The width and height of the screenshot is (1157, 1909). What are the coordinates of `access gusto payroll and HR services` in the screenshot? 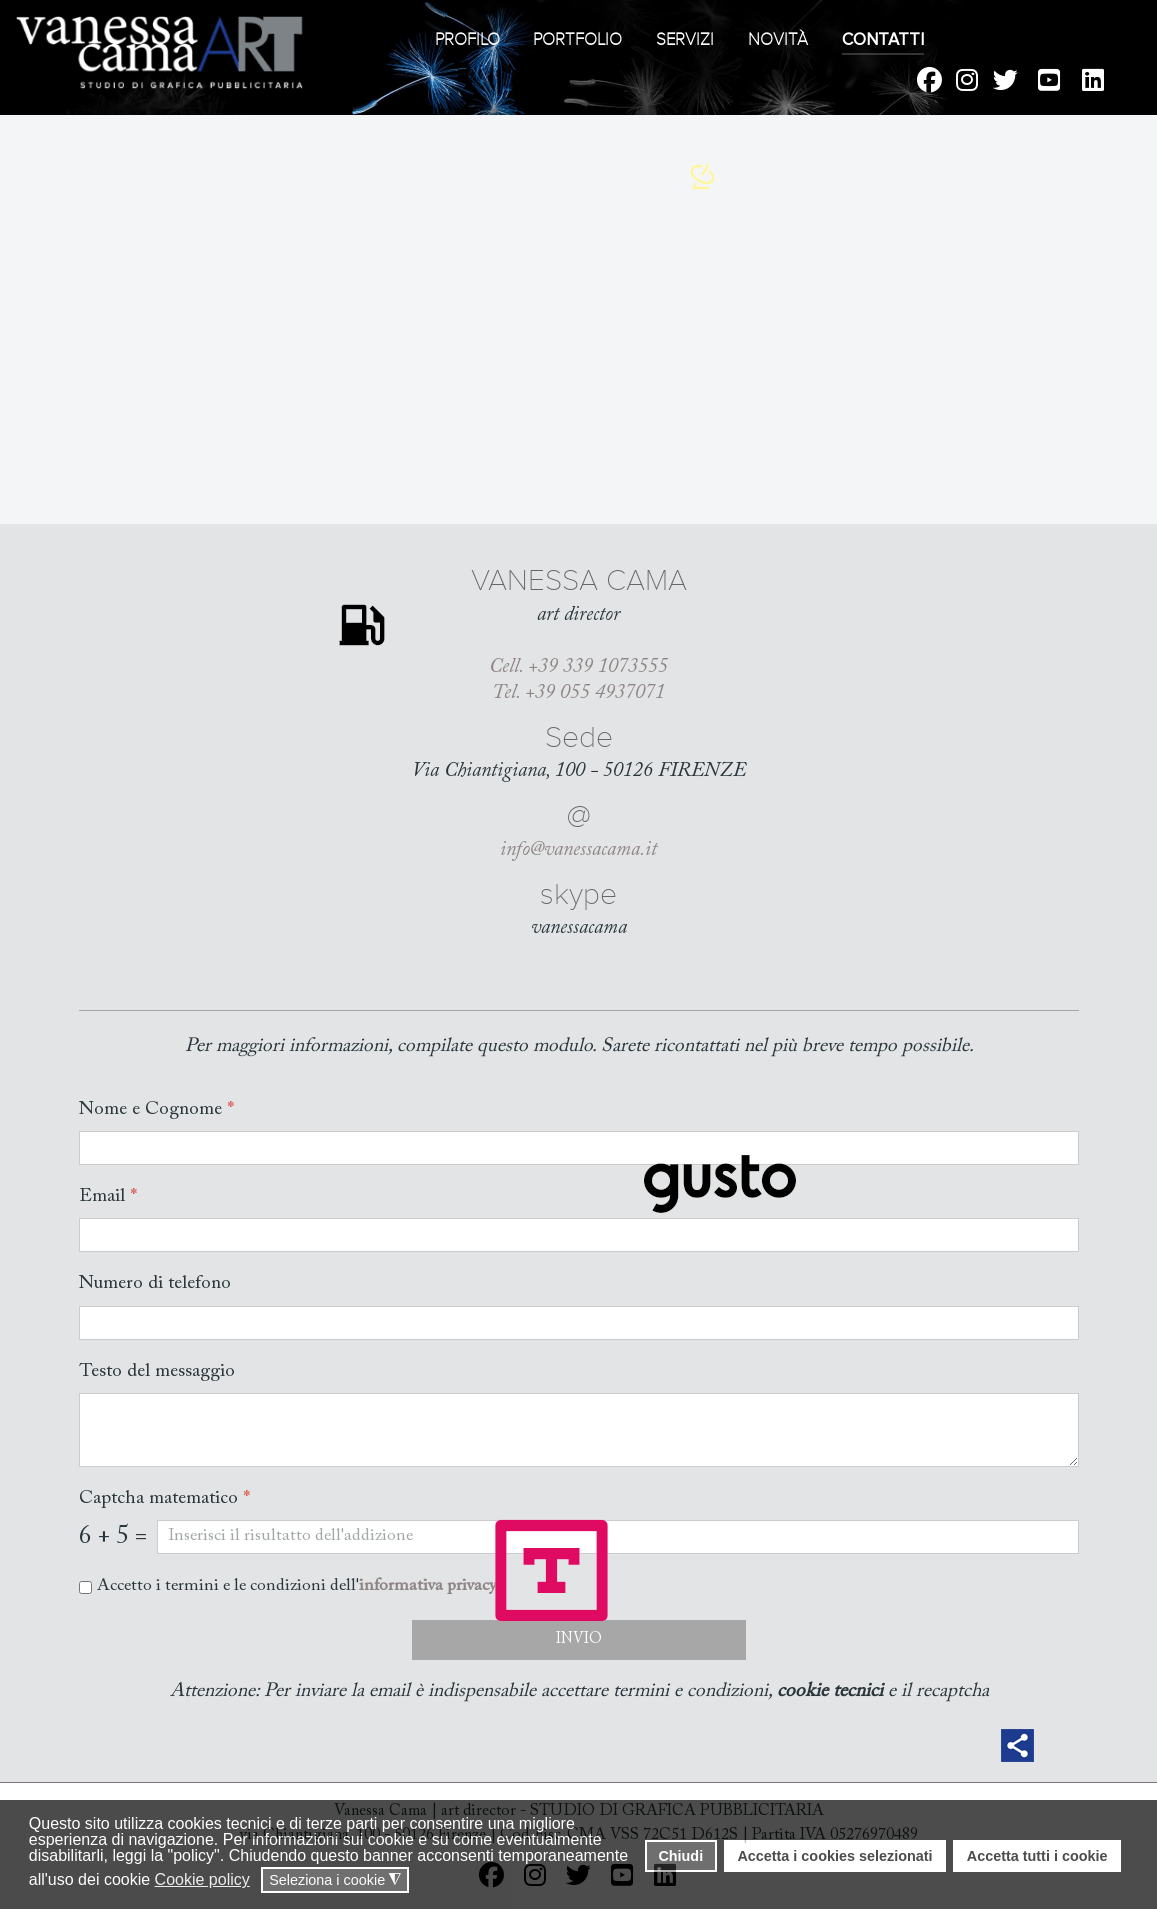 It's located at (720, 1184).